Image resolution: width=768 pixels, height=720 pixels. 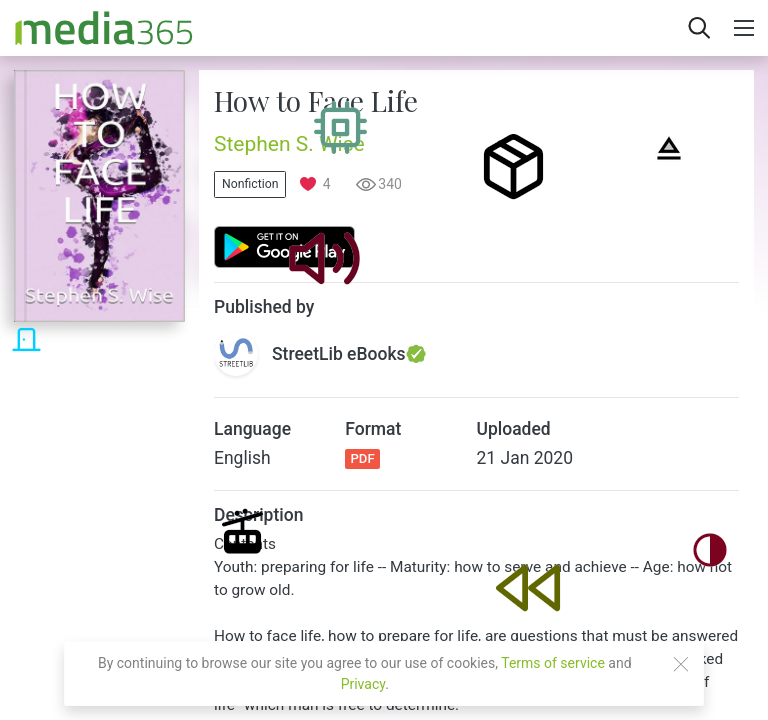 What do you see at coordinates (710, 550) in the screenshot?
I see `adjust display contrast settings` at bounding box center [710, 550].